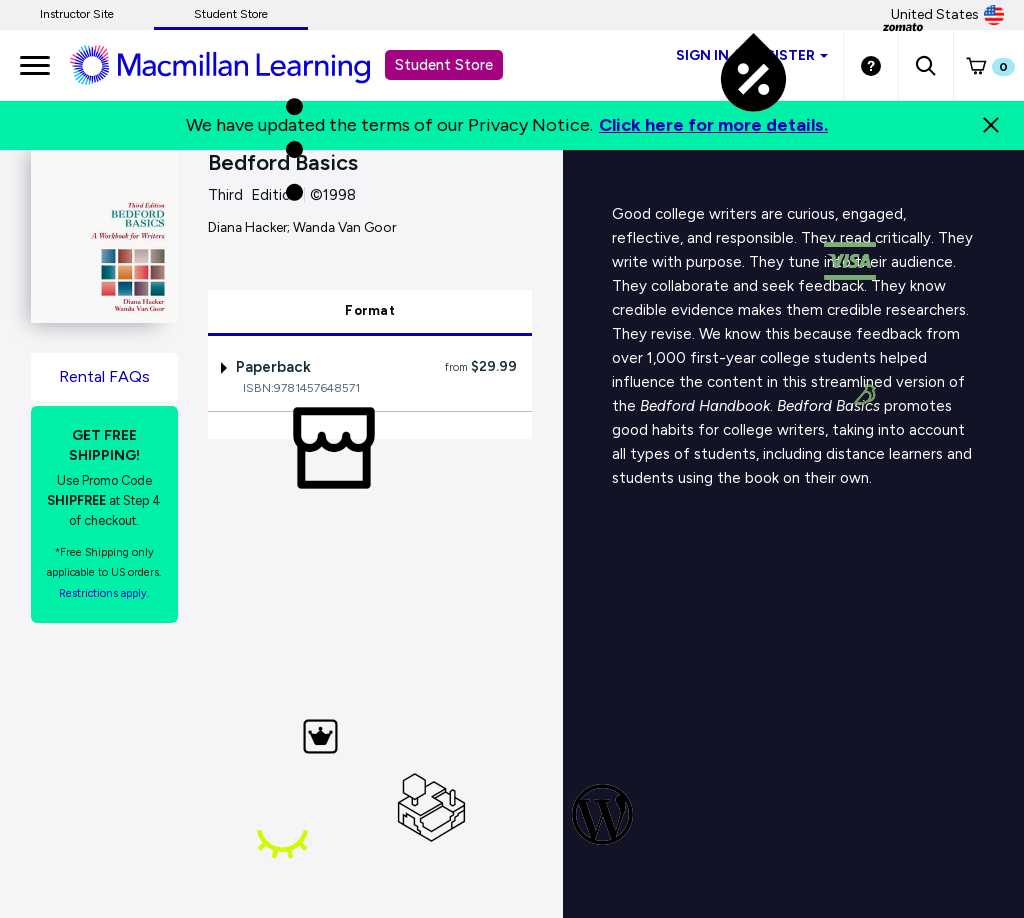 This screenshot has height=918, width=1024. Describe the element at coordinates (753, 75) in the screenshot. I see `indicates current humidity level` at that location.